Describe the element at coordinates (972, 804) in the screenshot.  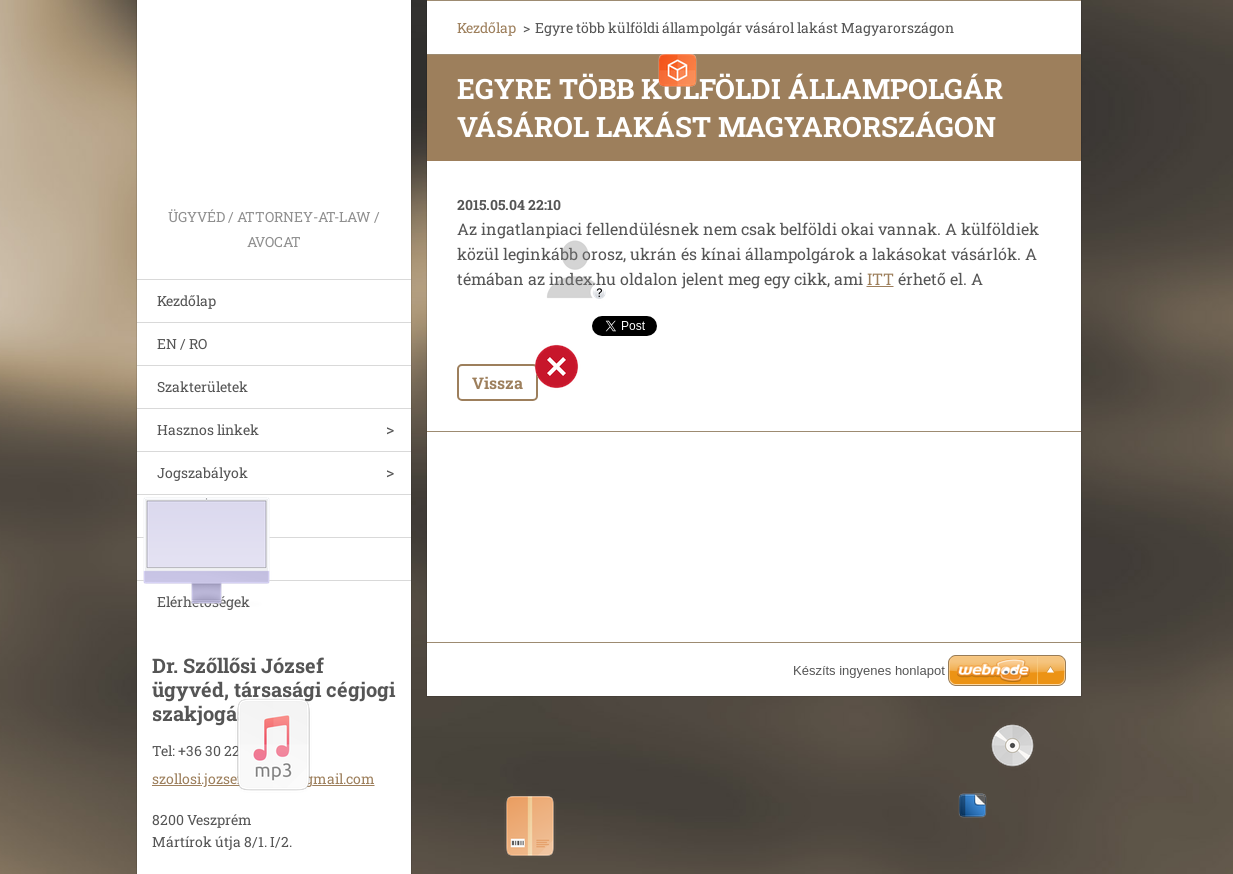
I see `change desktop wallpaper settings` at that location.